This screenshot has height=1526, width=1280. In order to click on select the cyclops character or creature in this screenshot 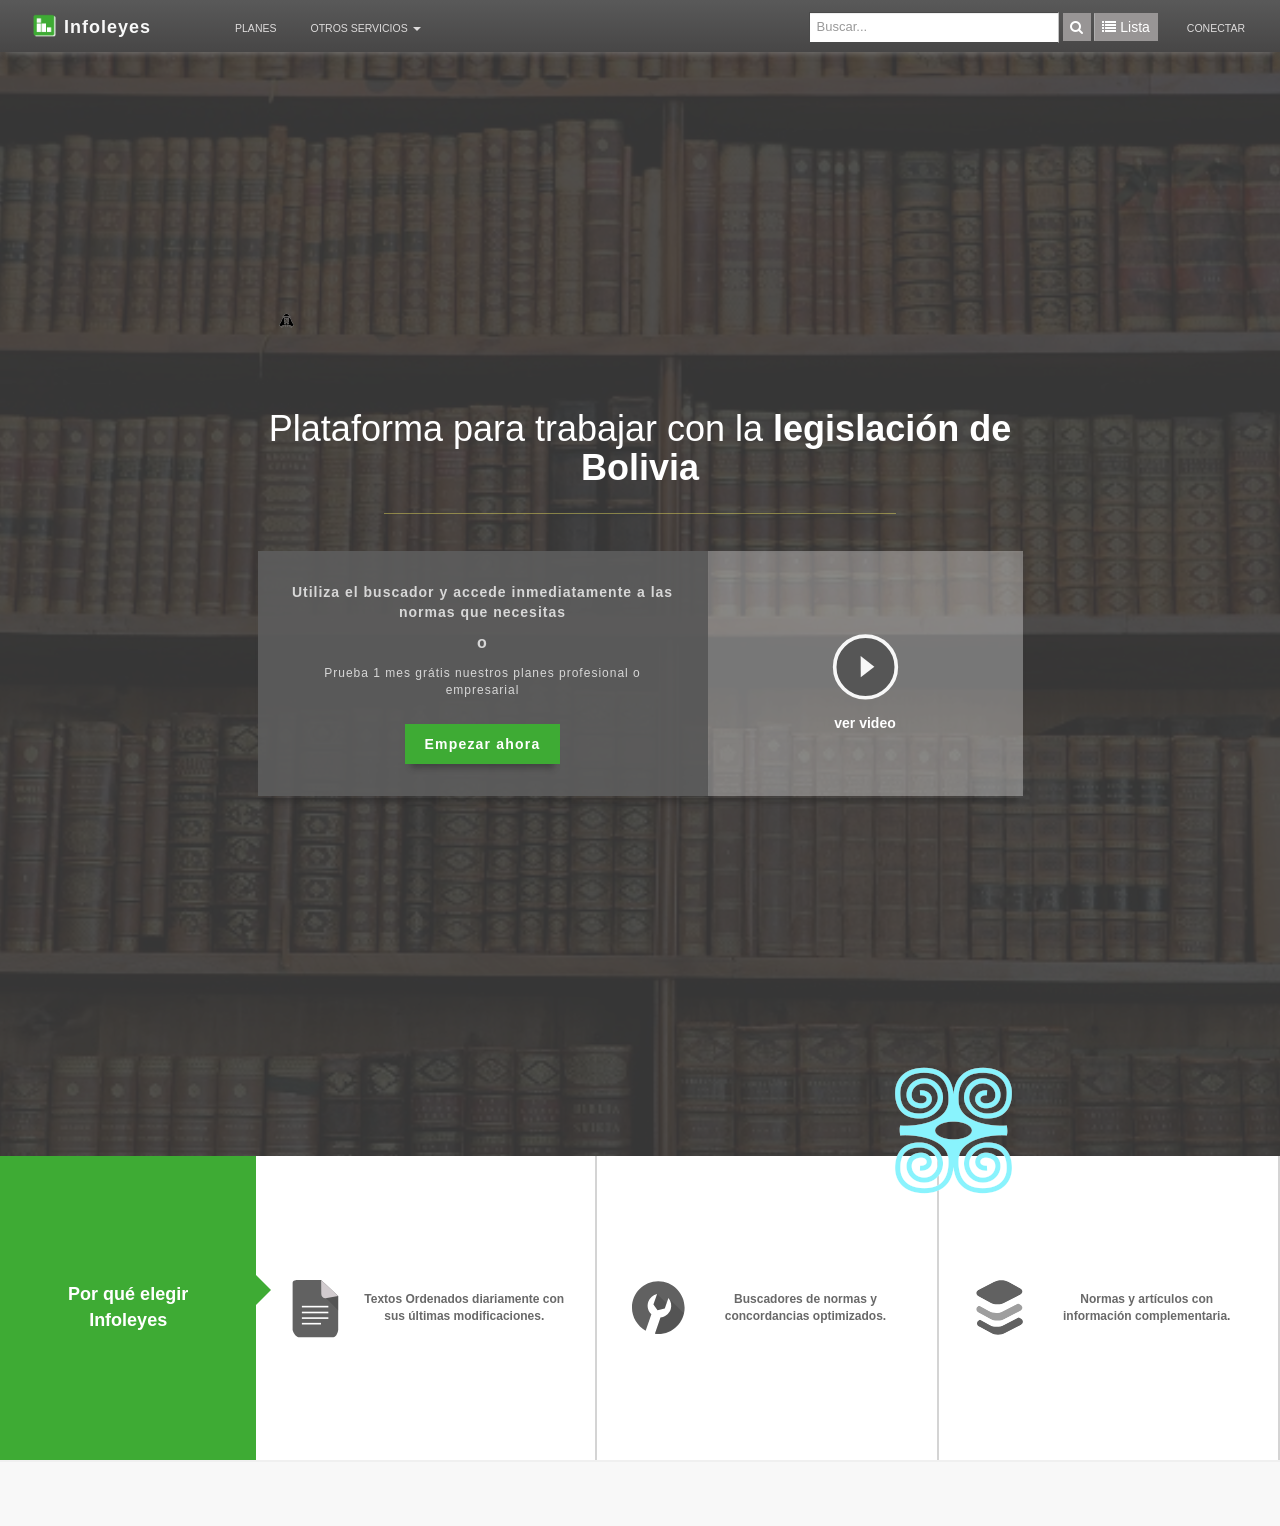, I will do `click(286, 321)`.